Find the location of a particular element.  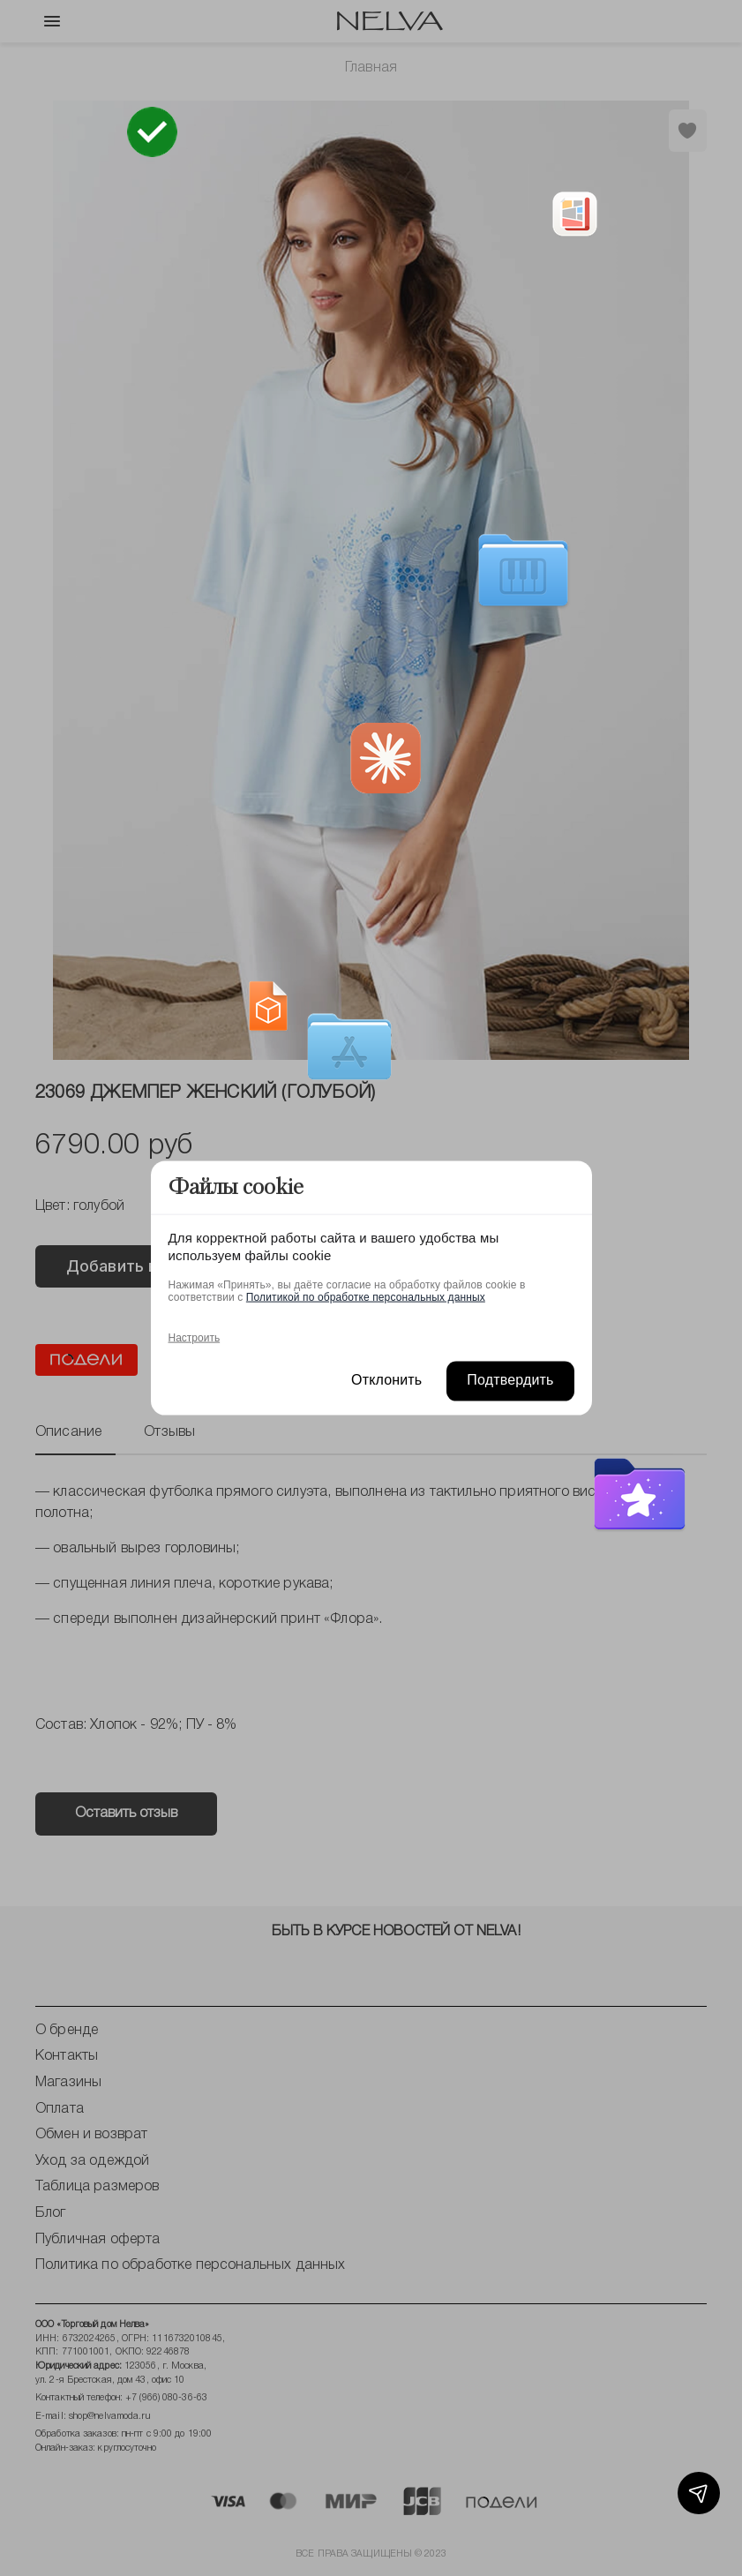

open your music folder is located at coordinates (523, 570).